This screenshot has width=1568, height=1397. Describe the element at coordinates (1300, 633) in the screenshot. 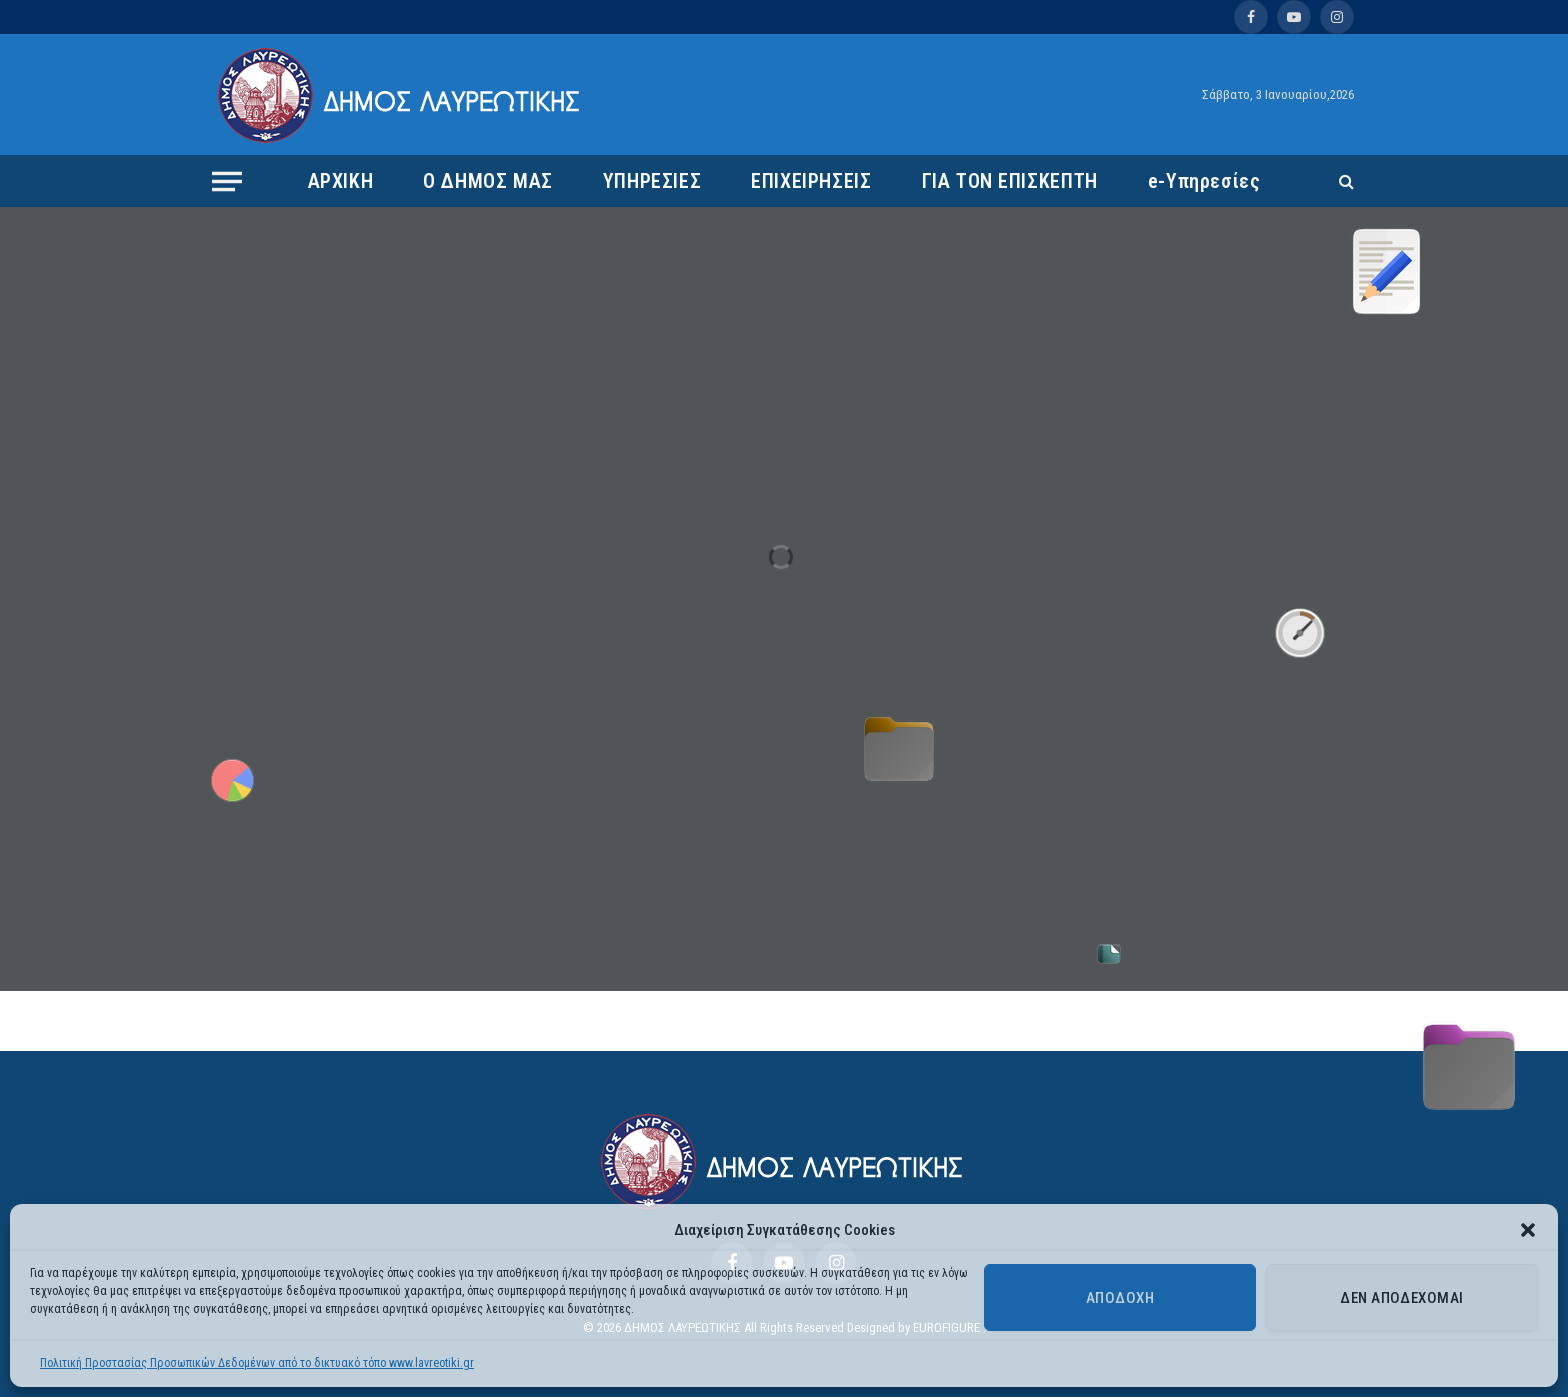

I see `open sysprof system profiler` at that location.